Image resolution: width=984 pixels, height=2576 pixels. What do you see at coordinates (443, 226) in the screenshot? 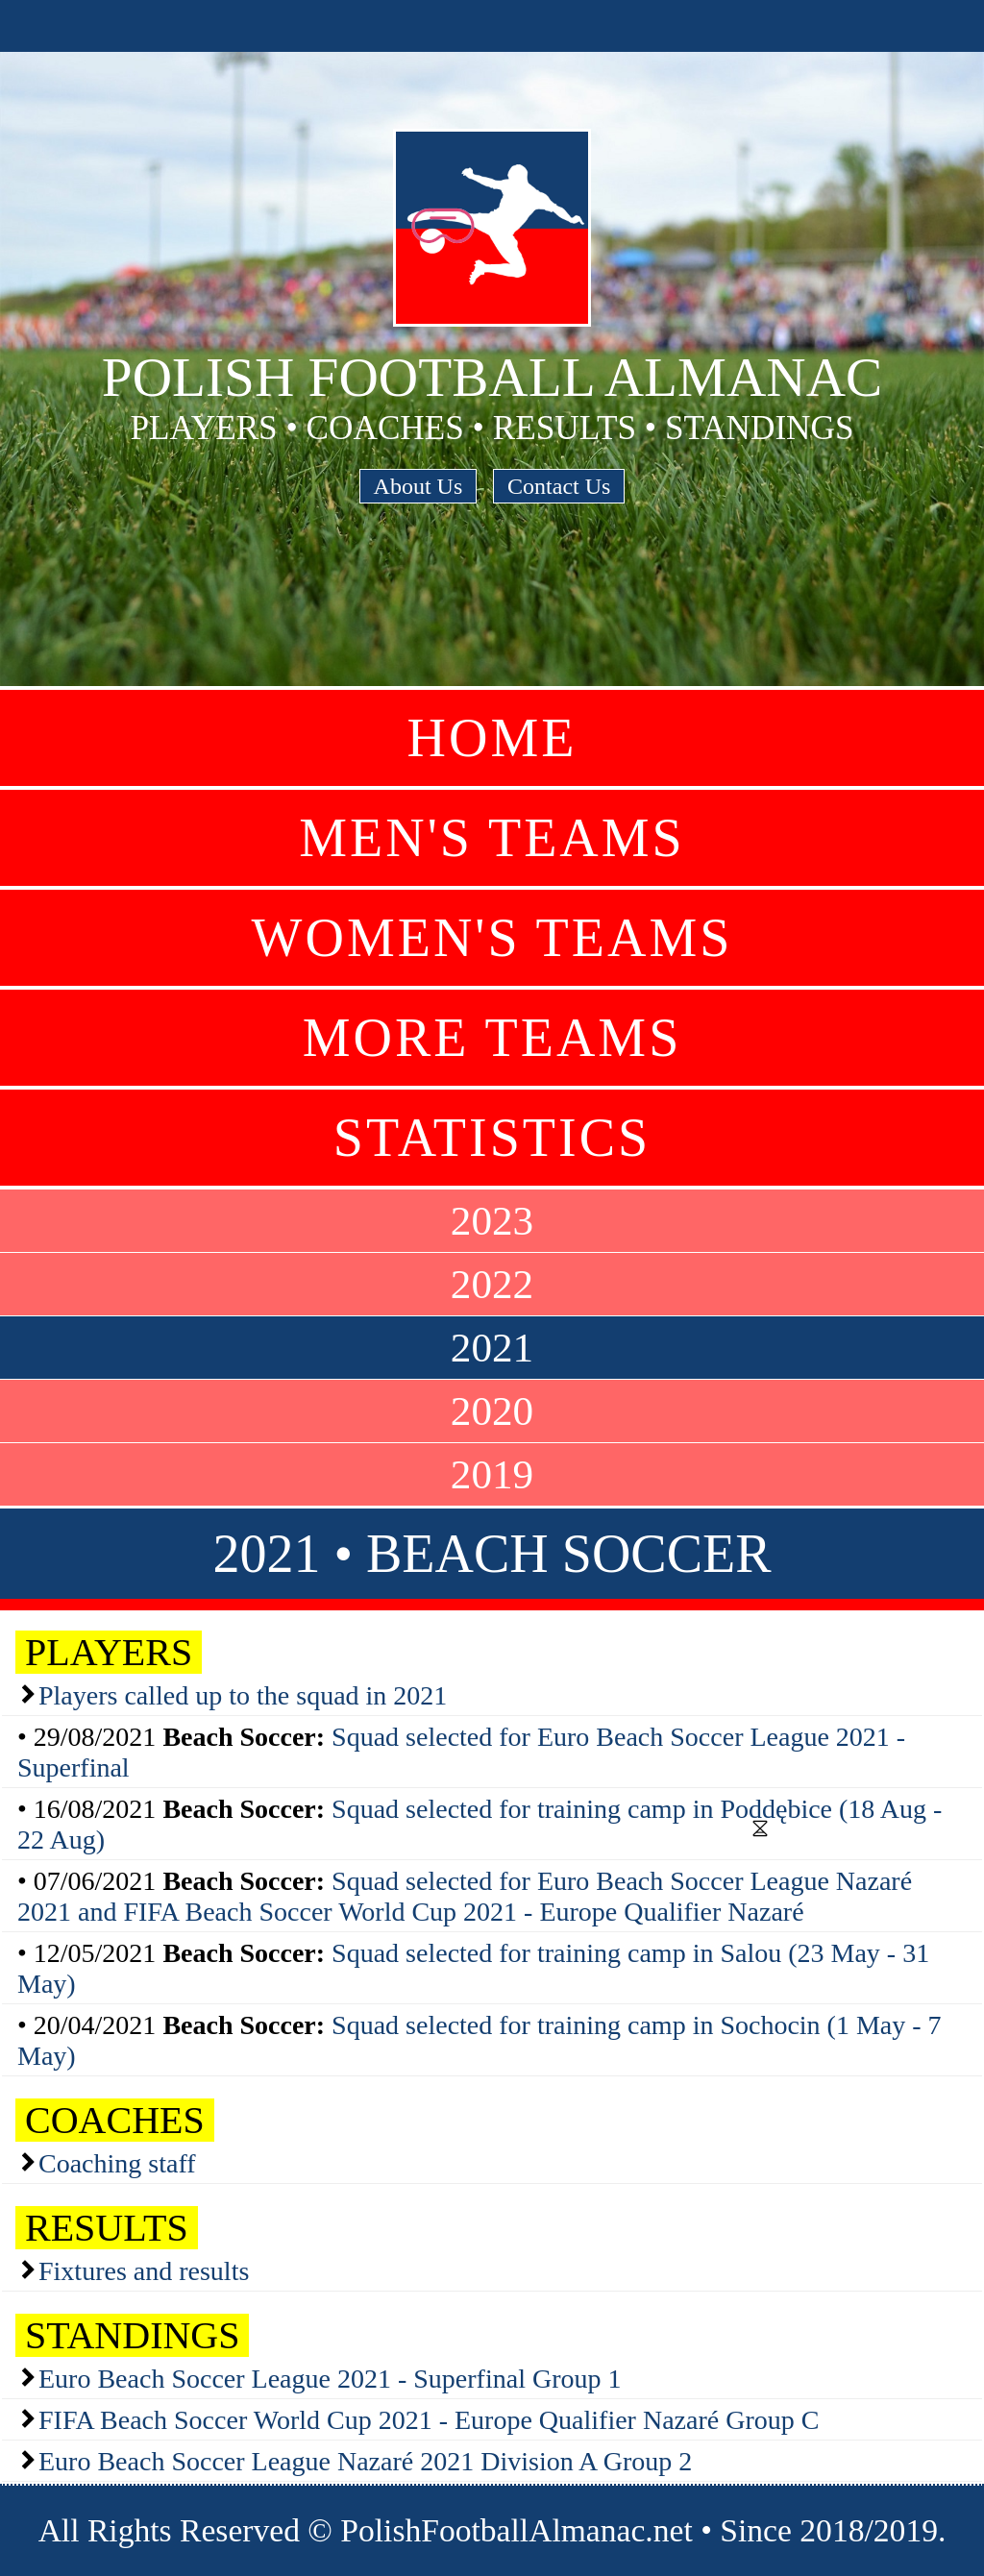
I see `access virtual reality or immersive mode` at bounding box center [443, 226].